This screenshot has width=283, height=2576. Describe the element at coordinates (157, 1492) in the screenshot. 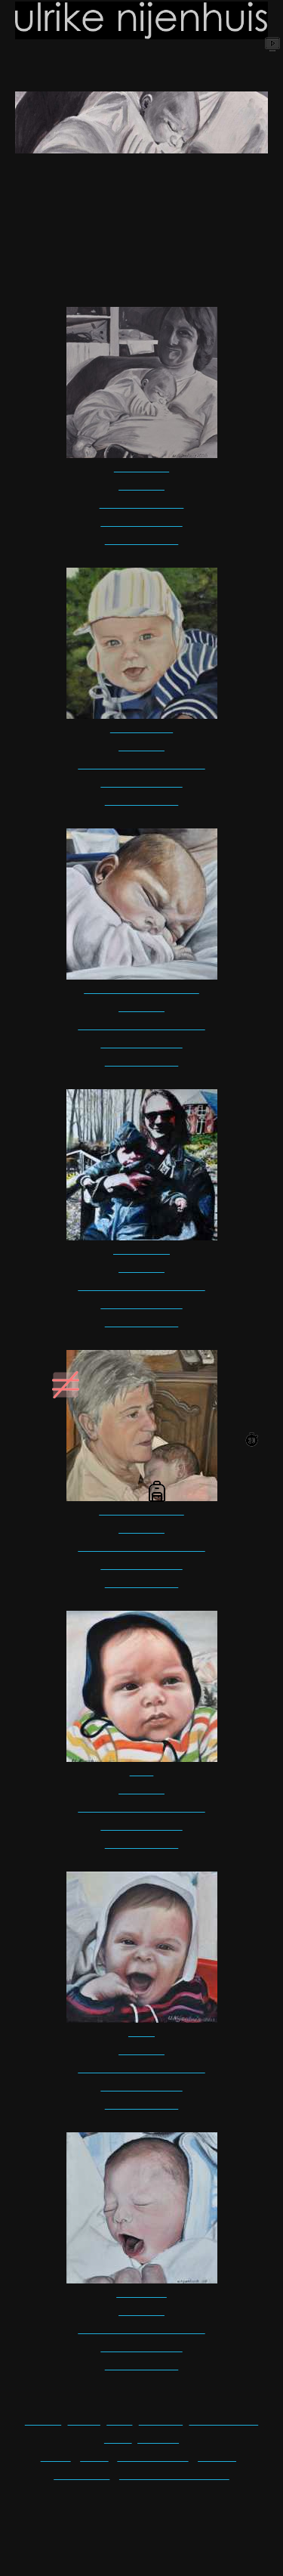

I see `access your saved items or inventory` at that location.